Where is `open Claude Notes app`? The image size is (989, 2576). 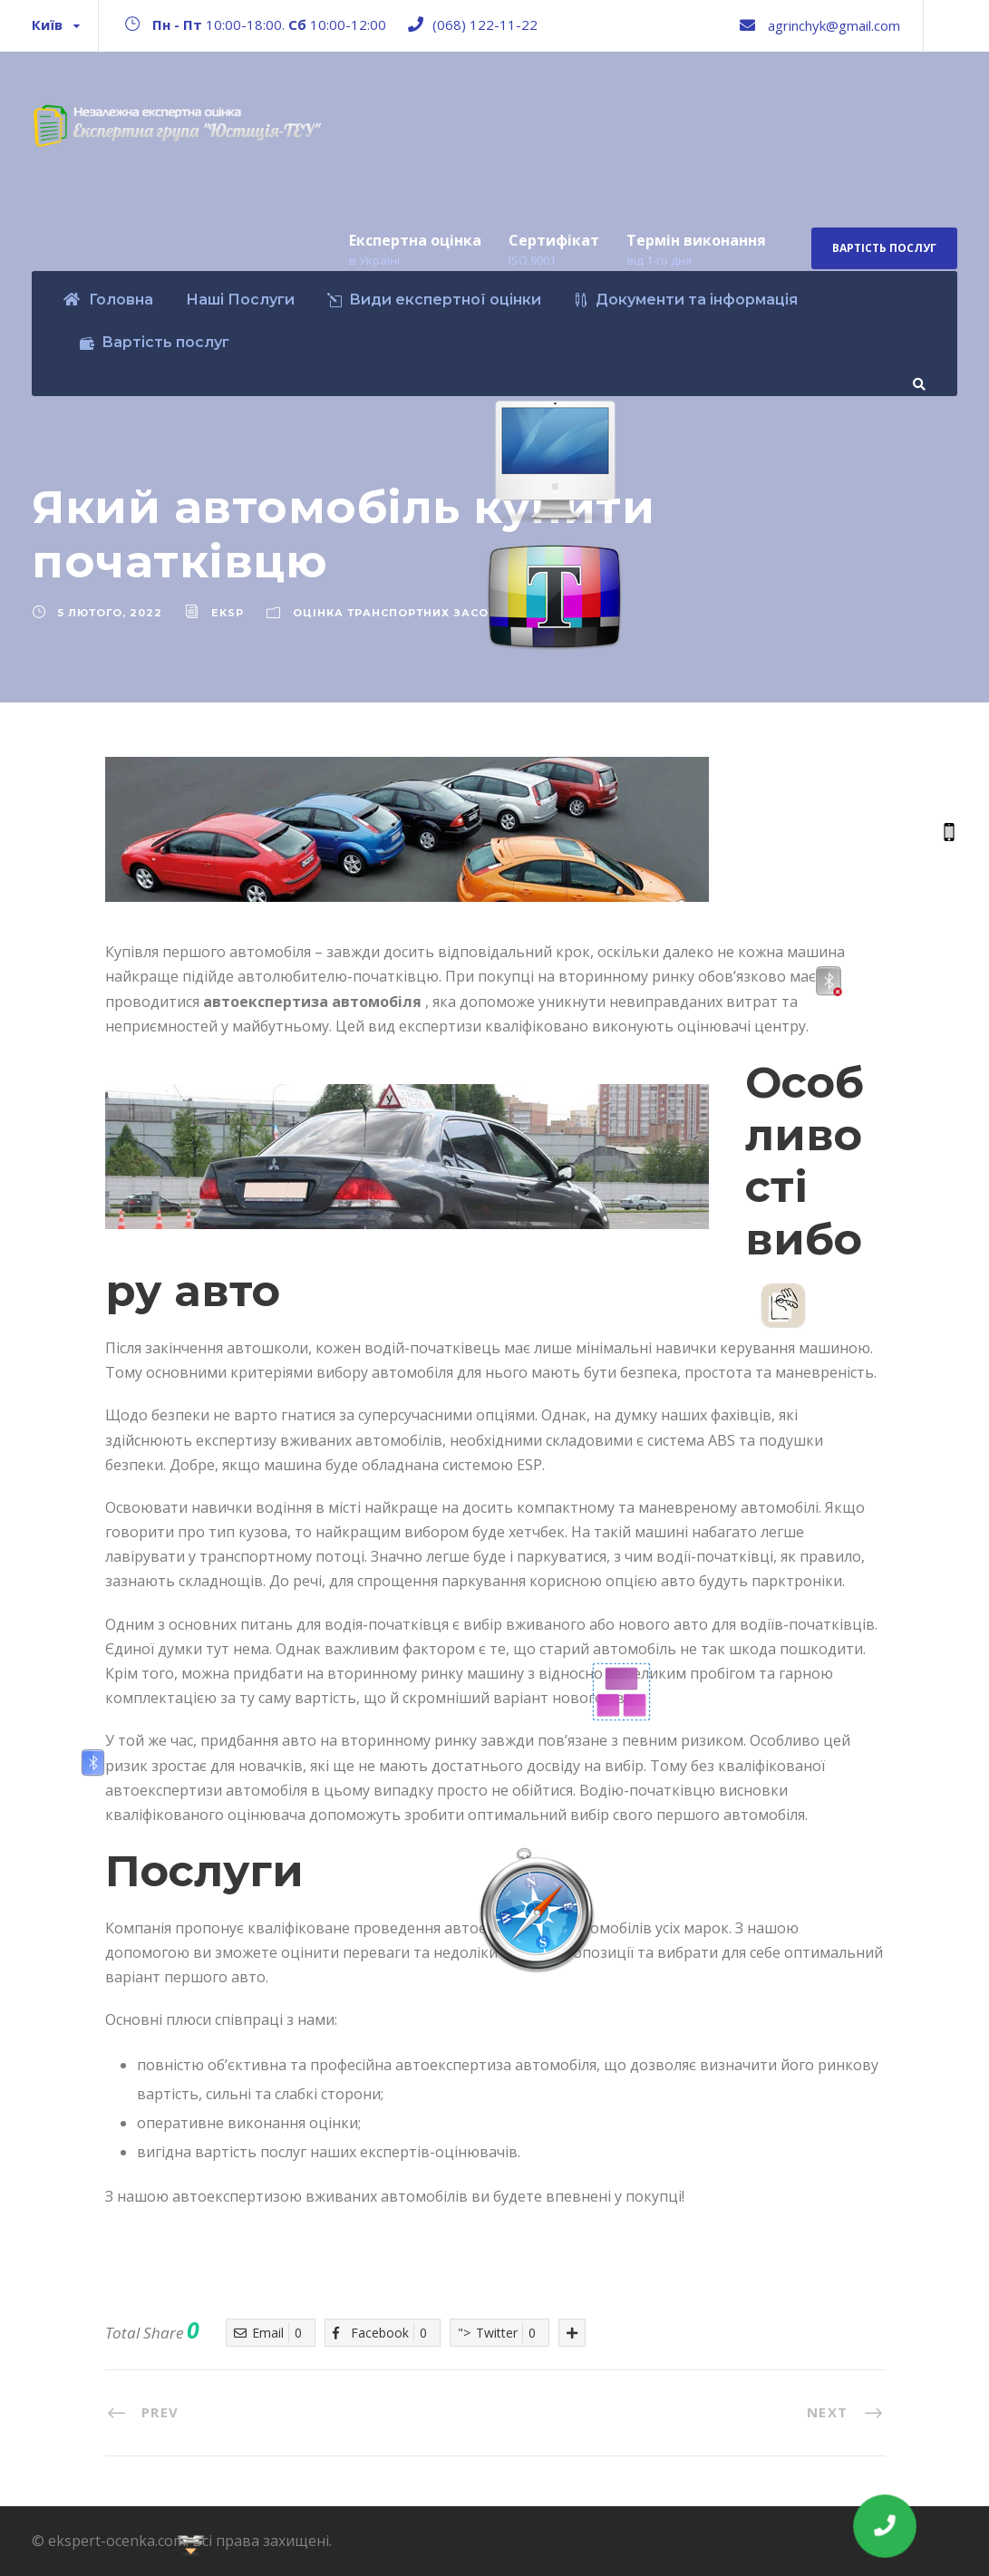 open Claude Notes app is located at coordinates (783, 1305).